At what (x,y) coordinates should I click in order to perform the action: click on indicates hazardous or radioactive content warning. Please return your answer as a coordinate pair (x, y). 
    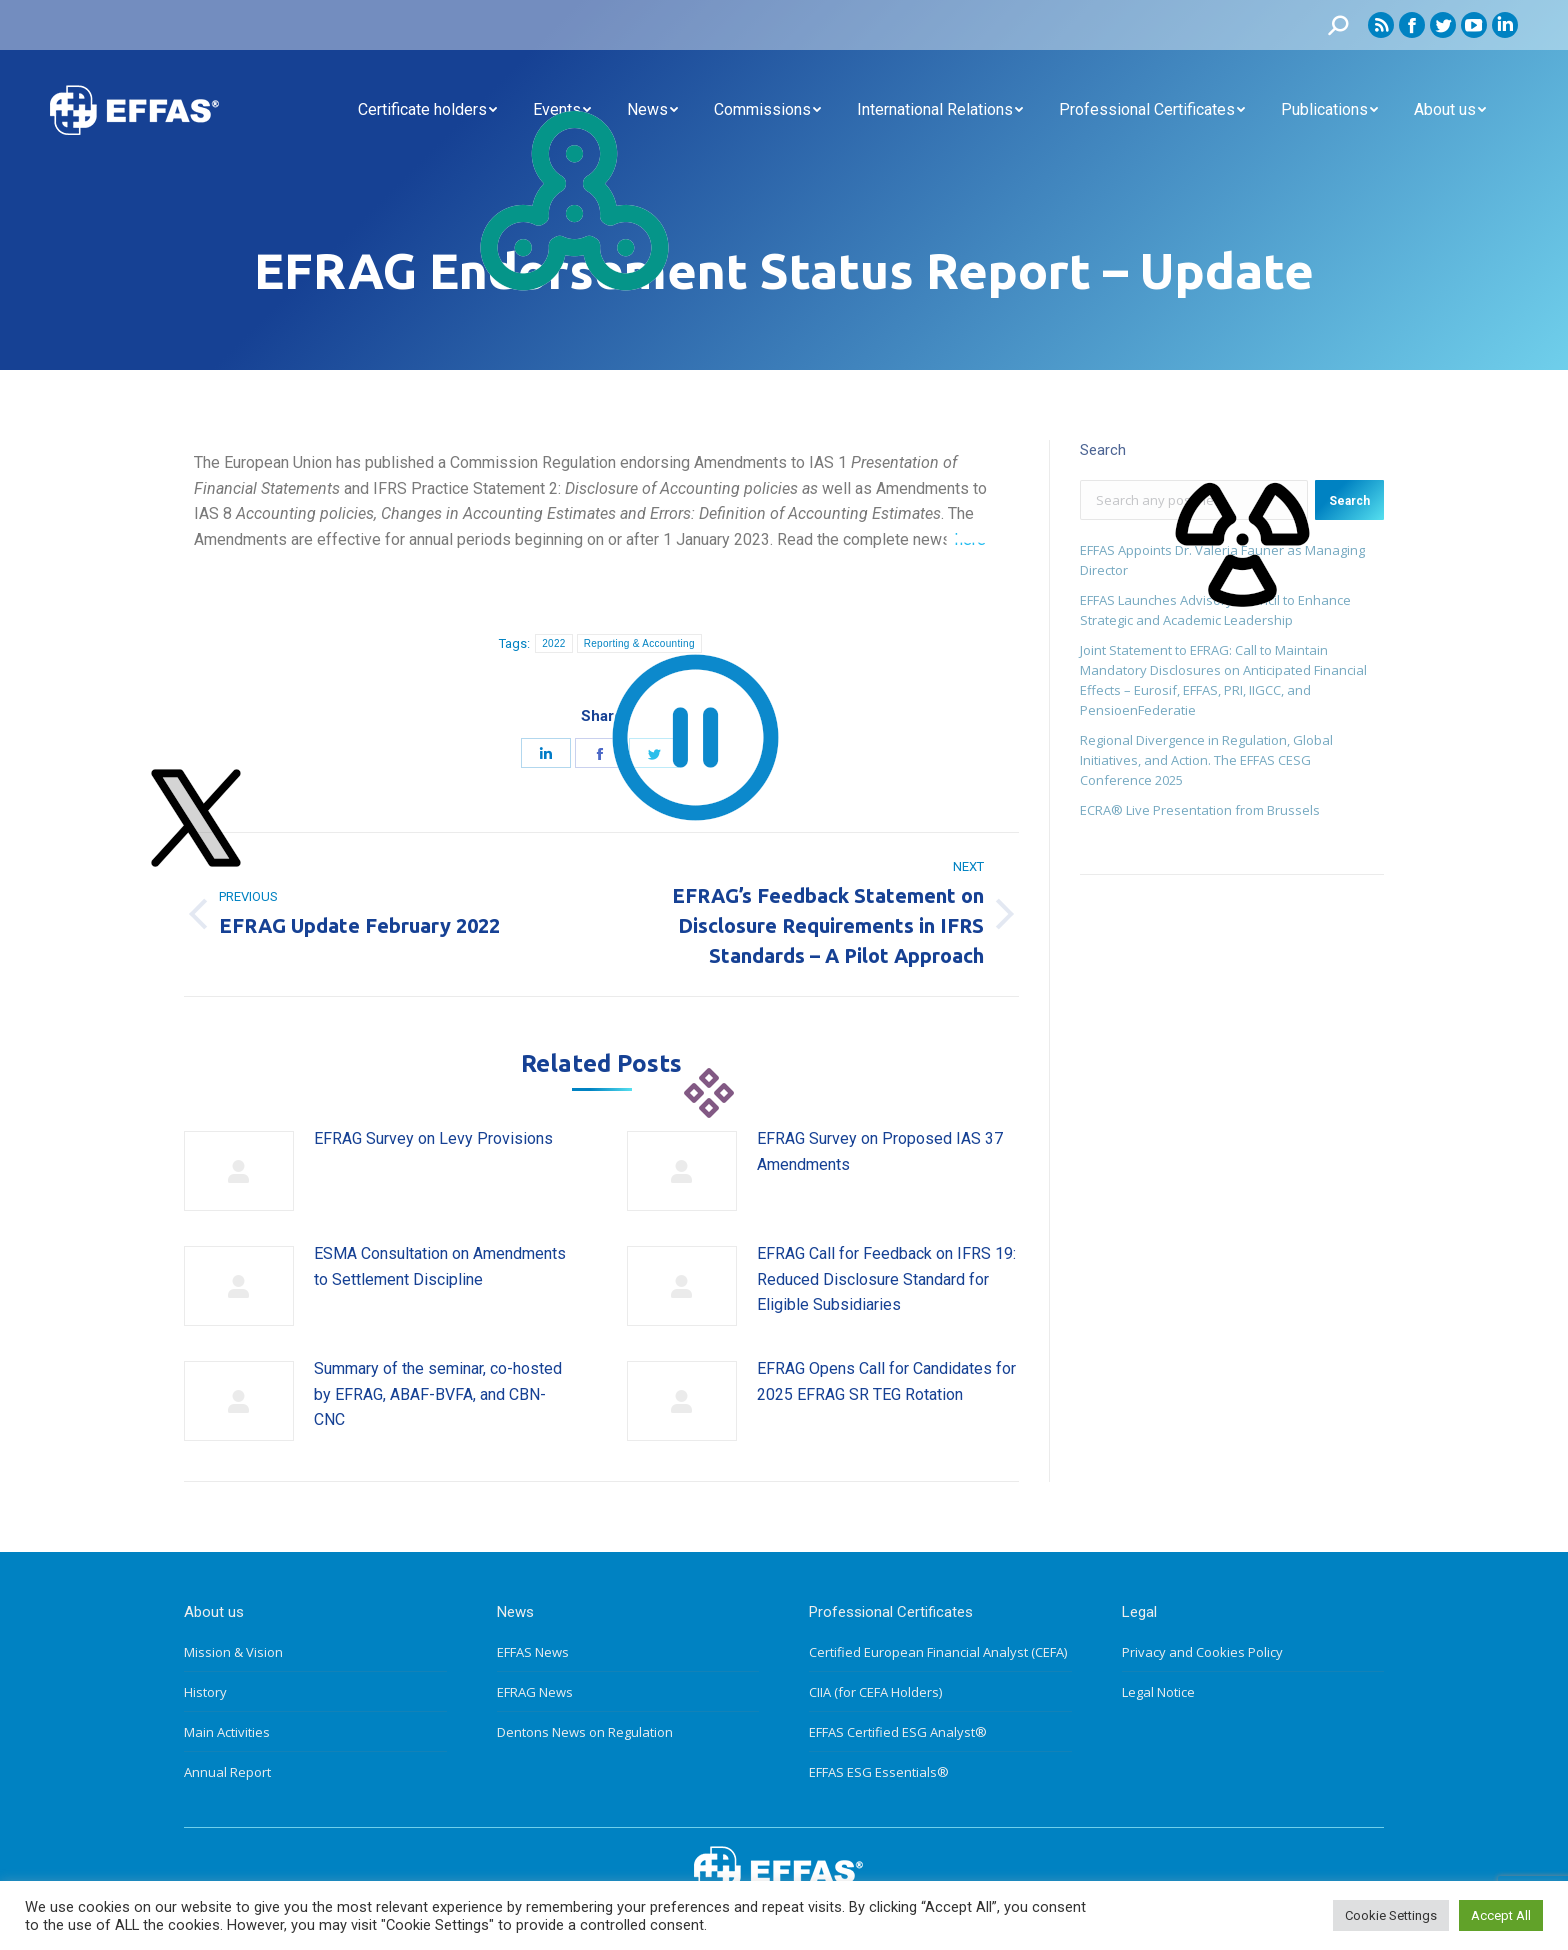
    Looking at the image, I should click on (1242, 539).